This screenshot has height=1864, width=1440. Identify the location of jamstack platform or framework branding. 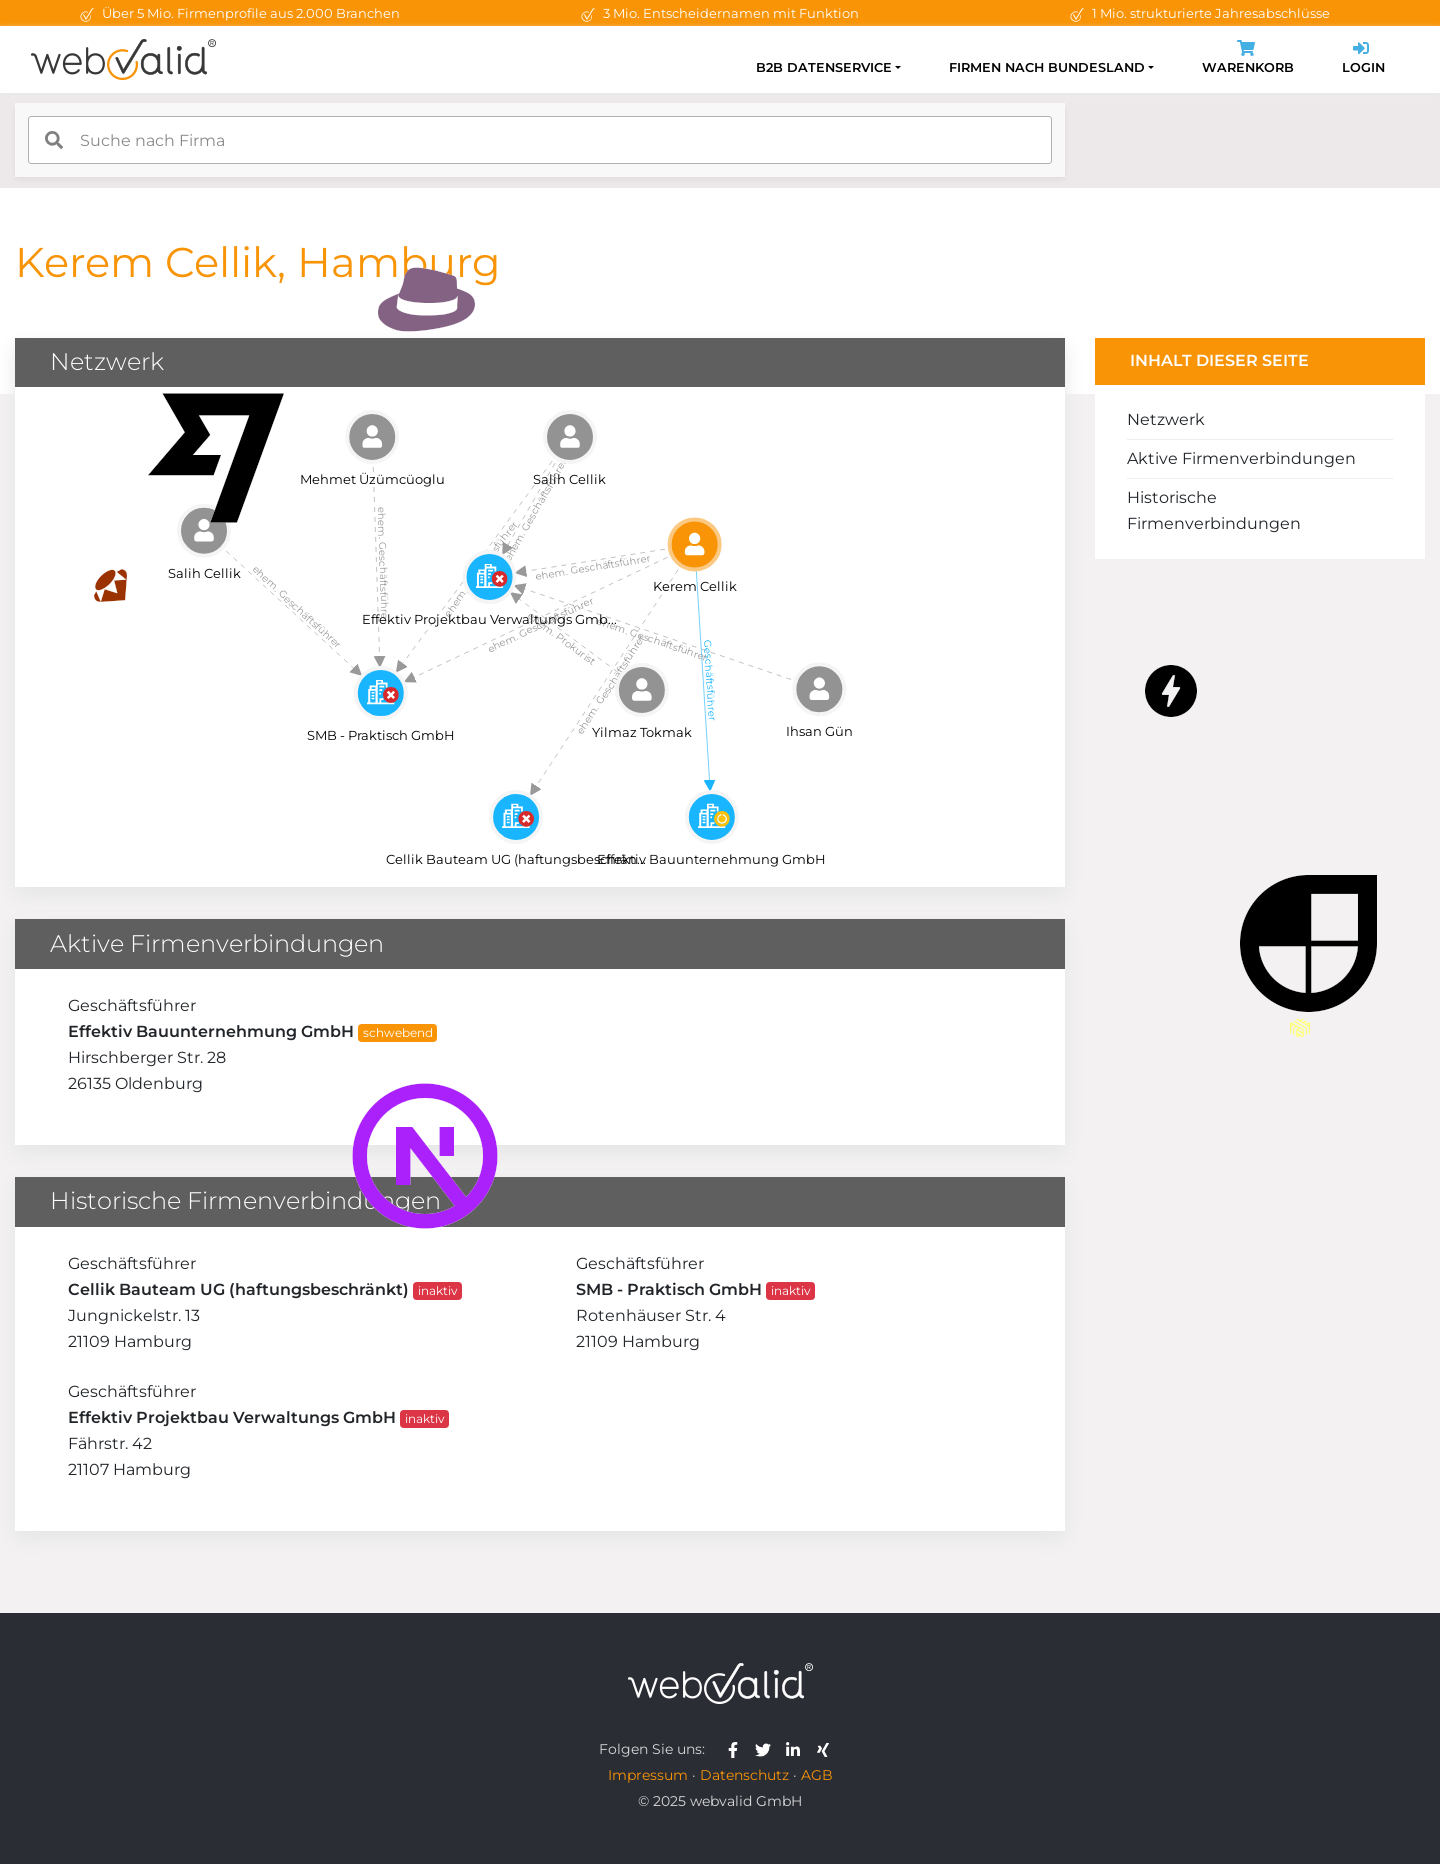
(1308, 943).